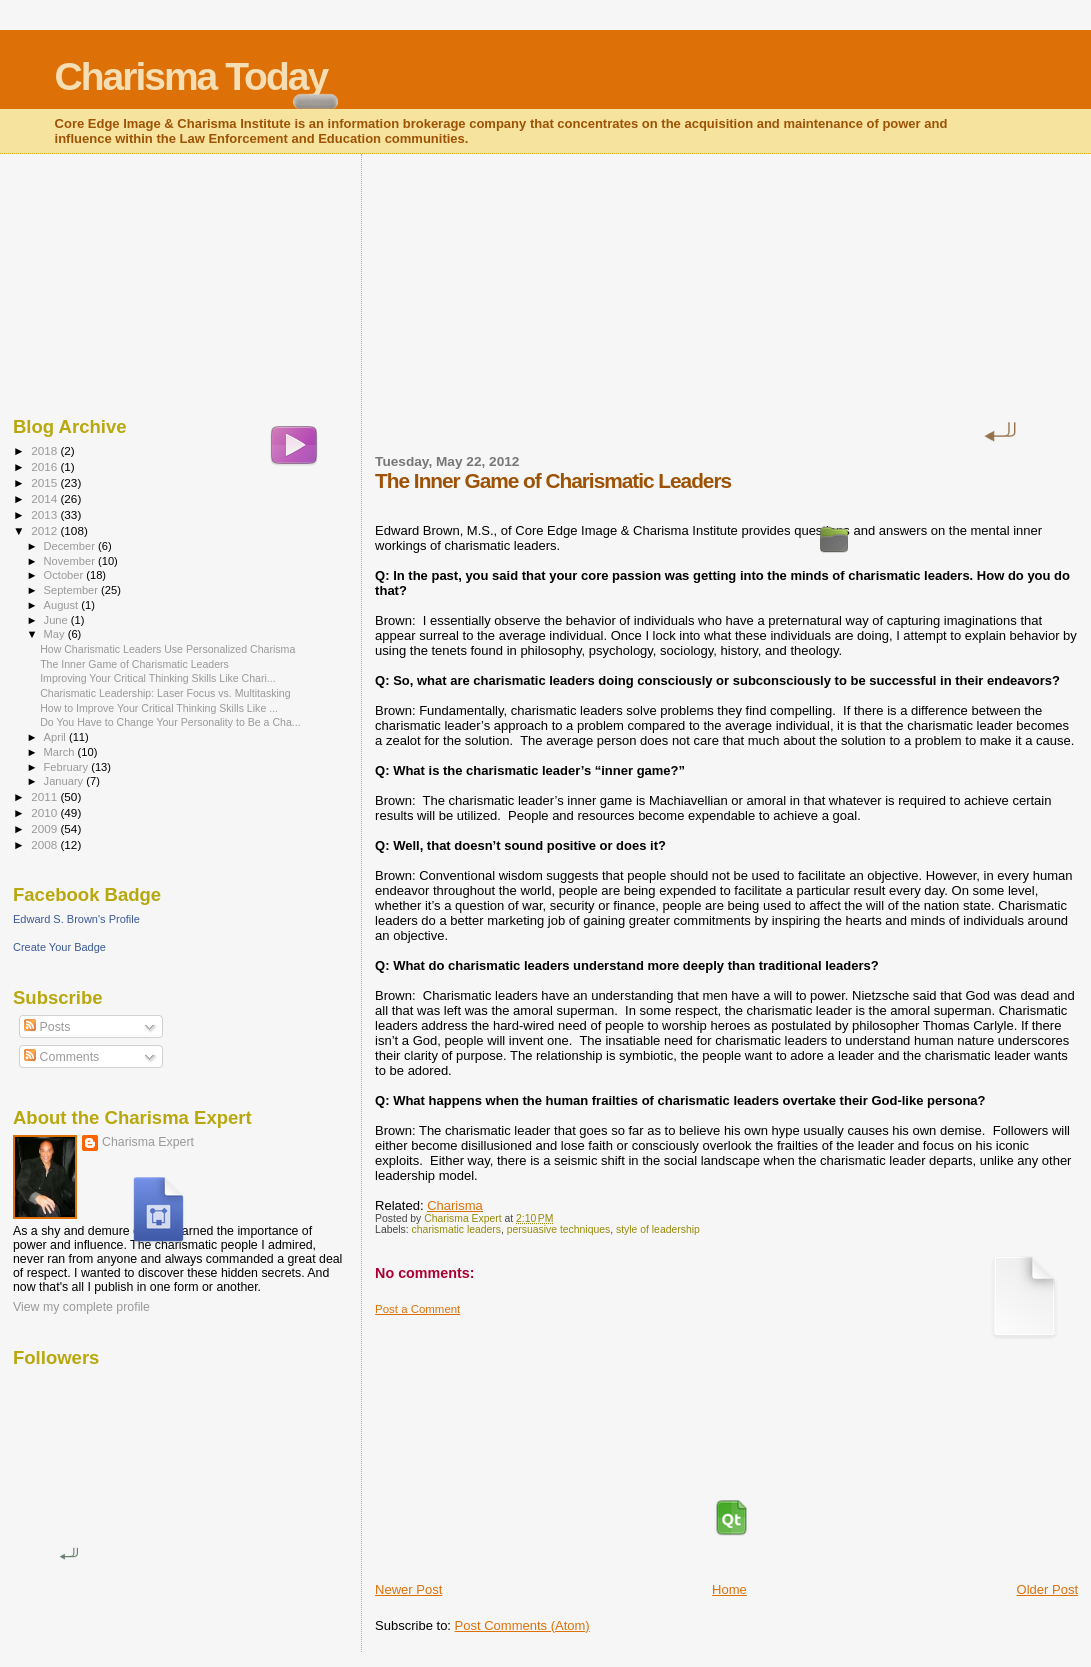 This screenshot has height=1667, width=1091. What do you see at coordinates (834, 539) in the screenshot?
I see `indicates a valid drop target for dragging files` at bounding box center [834, 539].